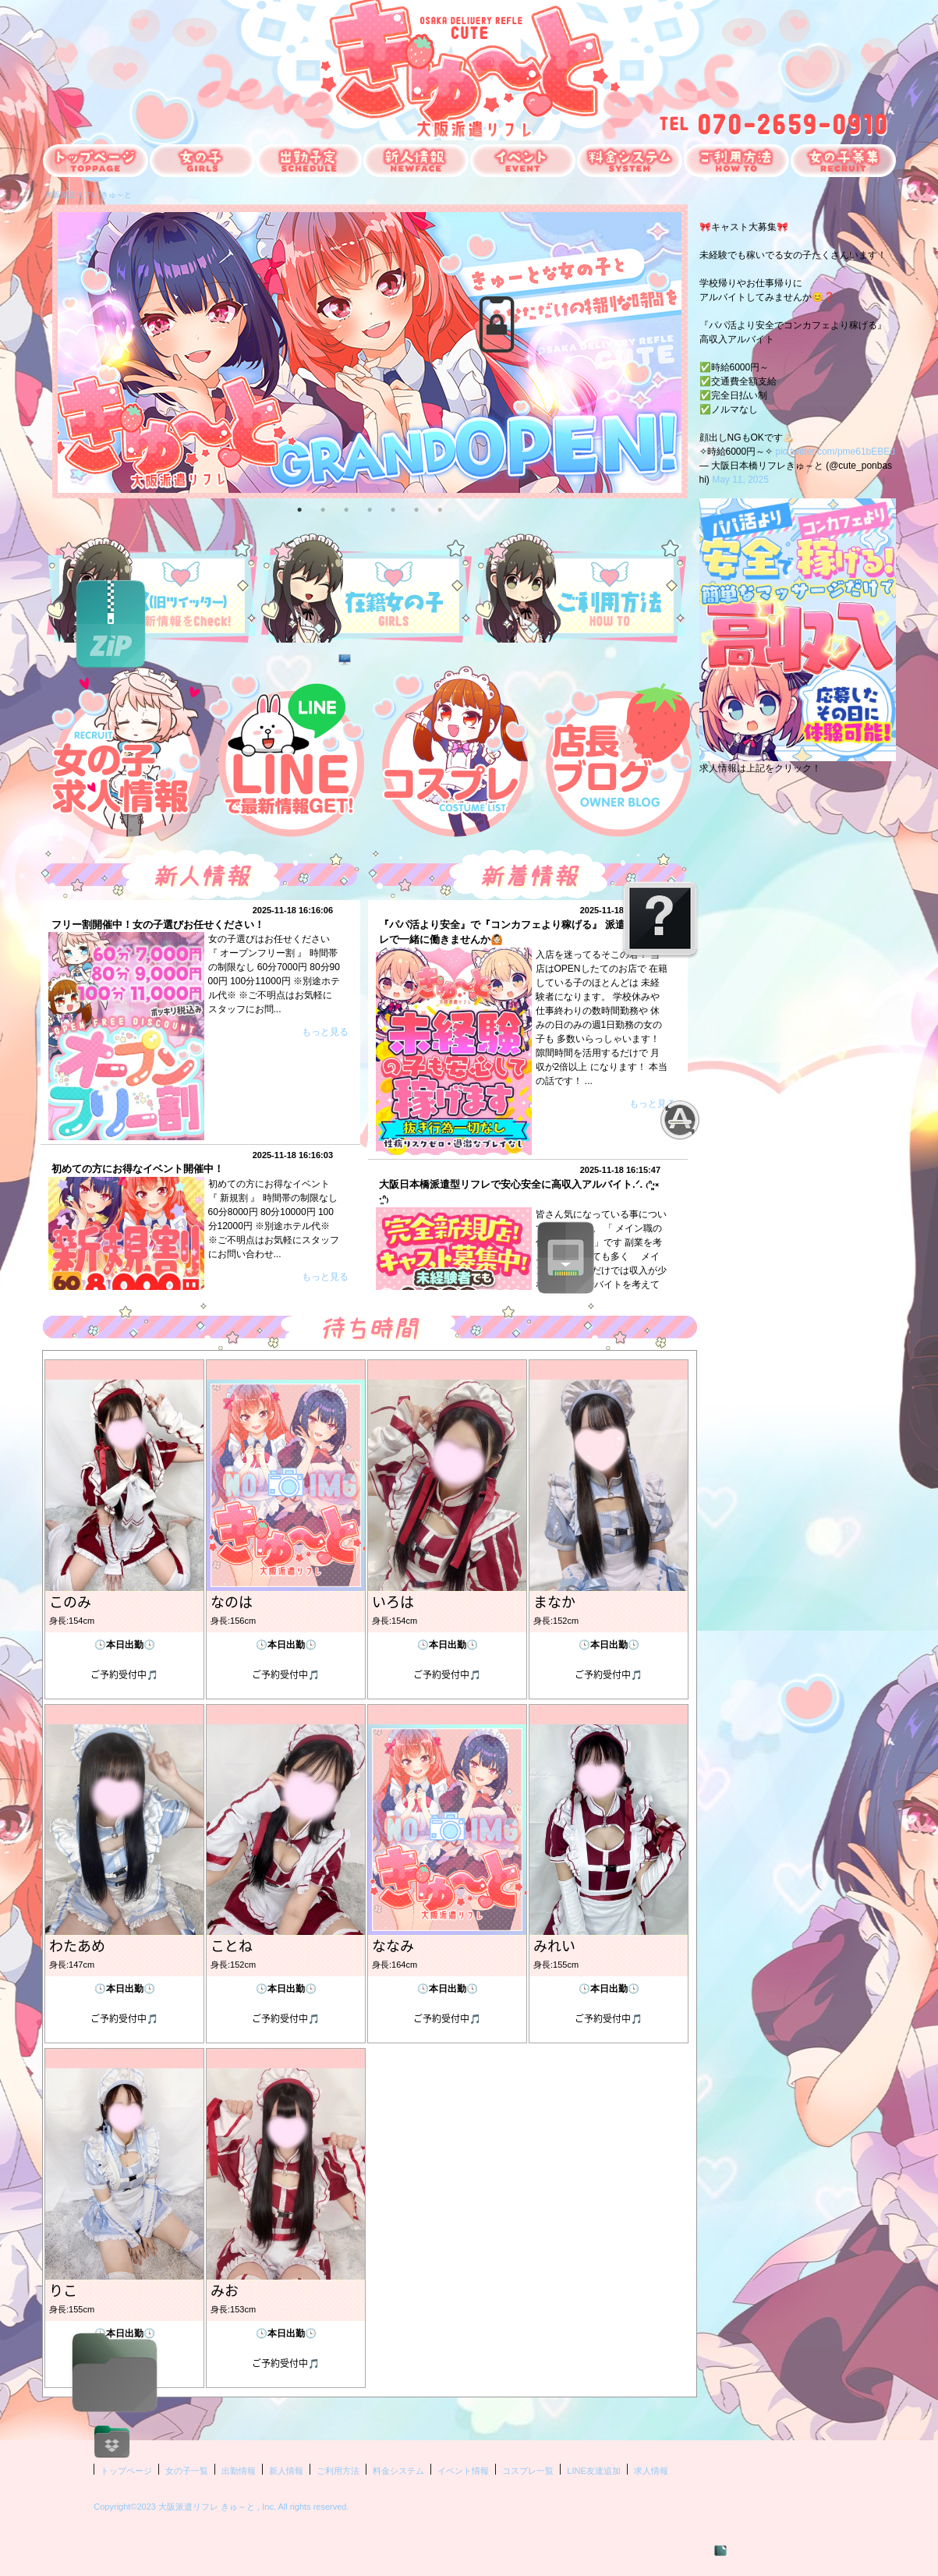 This screenshot has width=938, height=2576. What do you see at coordinates (115, 2372) in the screenshot?
I see `an open folder in the file system` at bounding box center [115, 2372].